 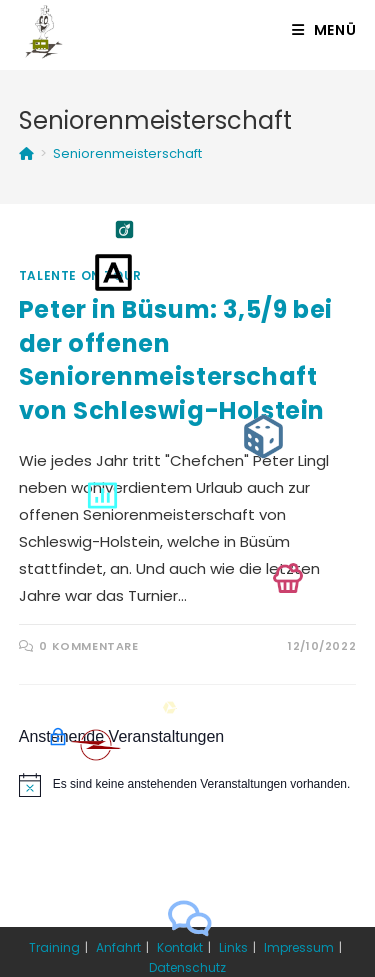 What do you see at coordinates (58, 737) in the screenshot?
I see `lock or secure this item` at bounding box center [58, 737].